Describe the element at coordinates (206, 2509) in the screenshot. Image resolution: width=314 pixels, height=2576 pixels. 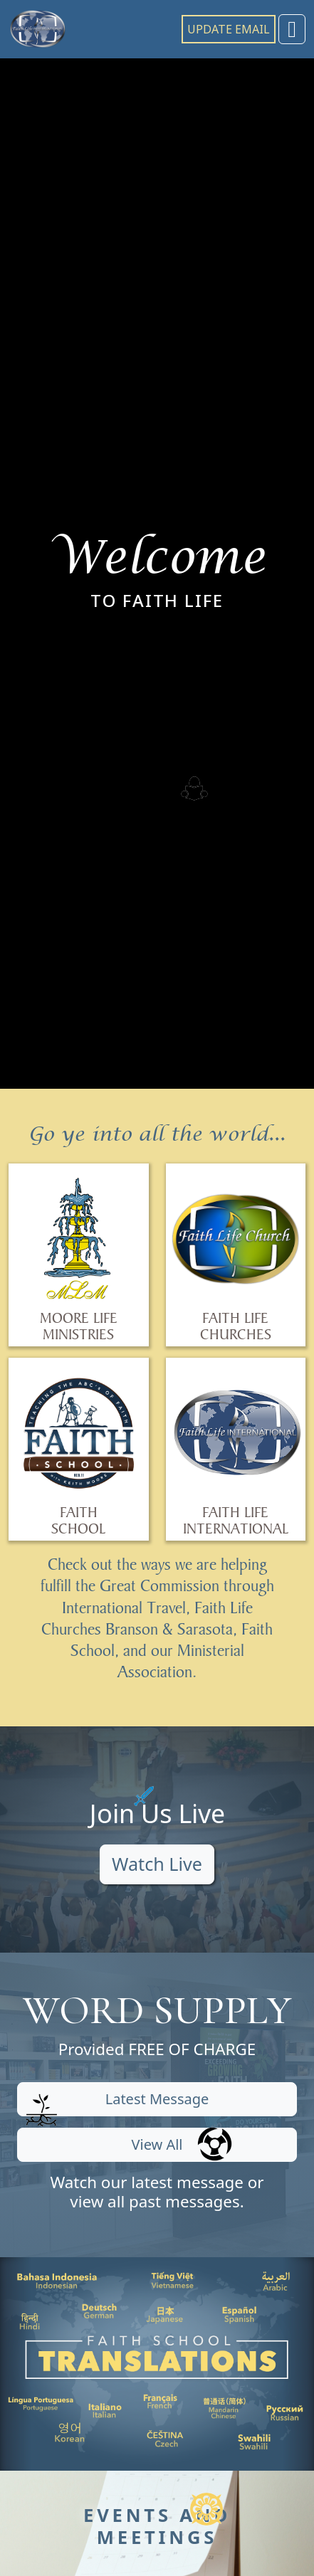
I see `decorative floral game emblem or badge` at that location.